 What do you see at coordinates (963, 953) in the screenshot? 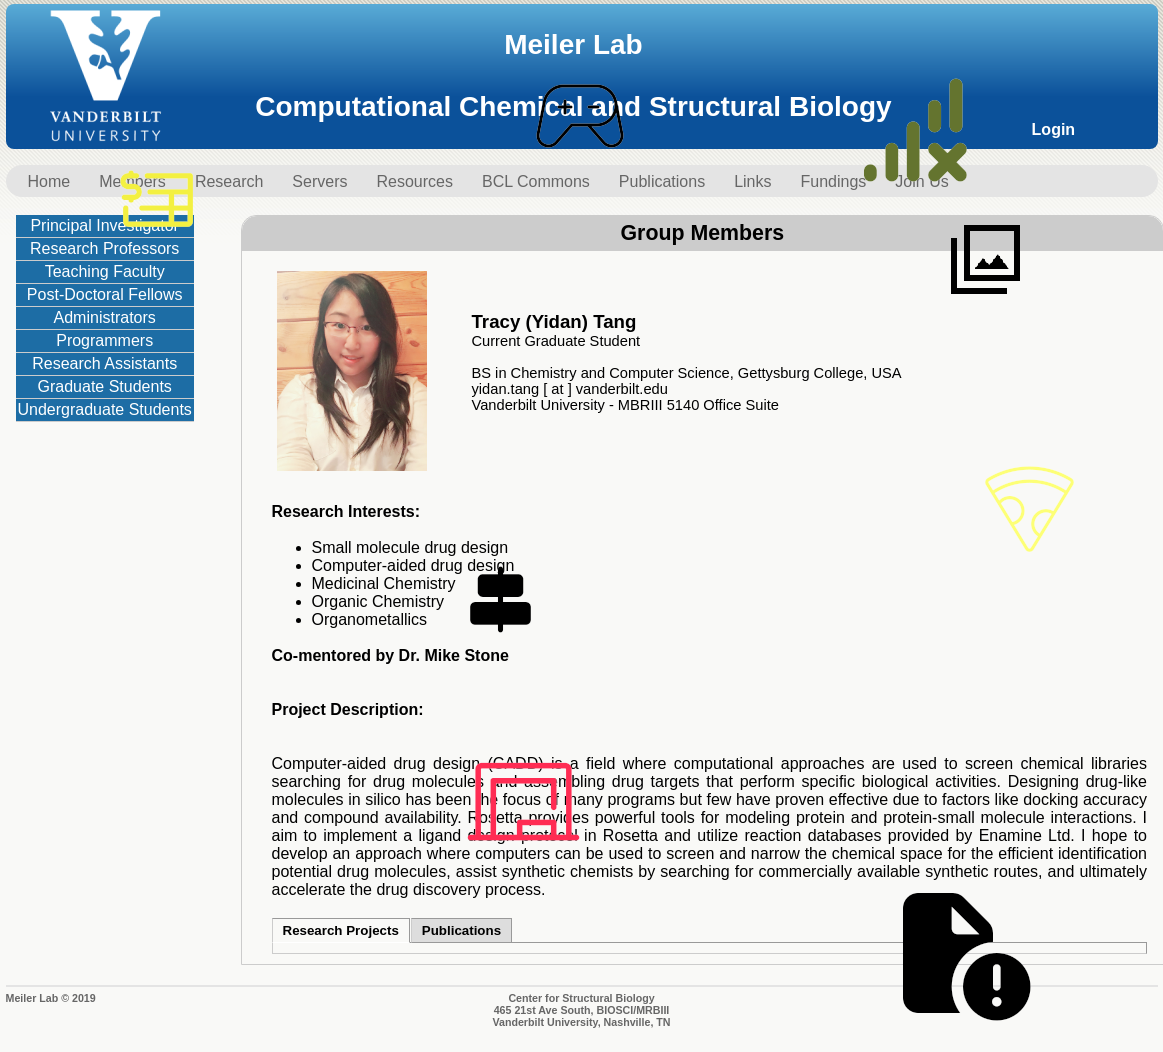
I see `file error or issue detected` at bounding box center [963, 953].